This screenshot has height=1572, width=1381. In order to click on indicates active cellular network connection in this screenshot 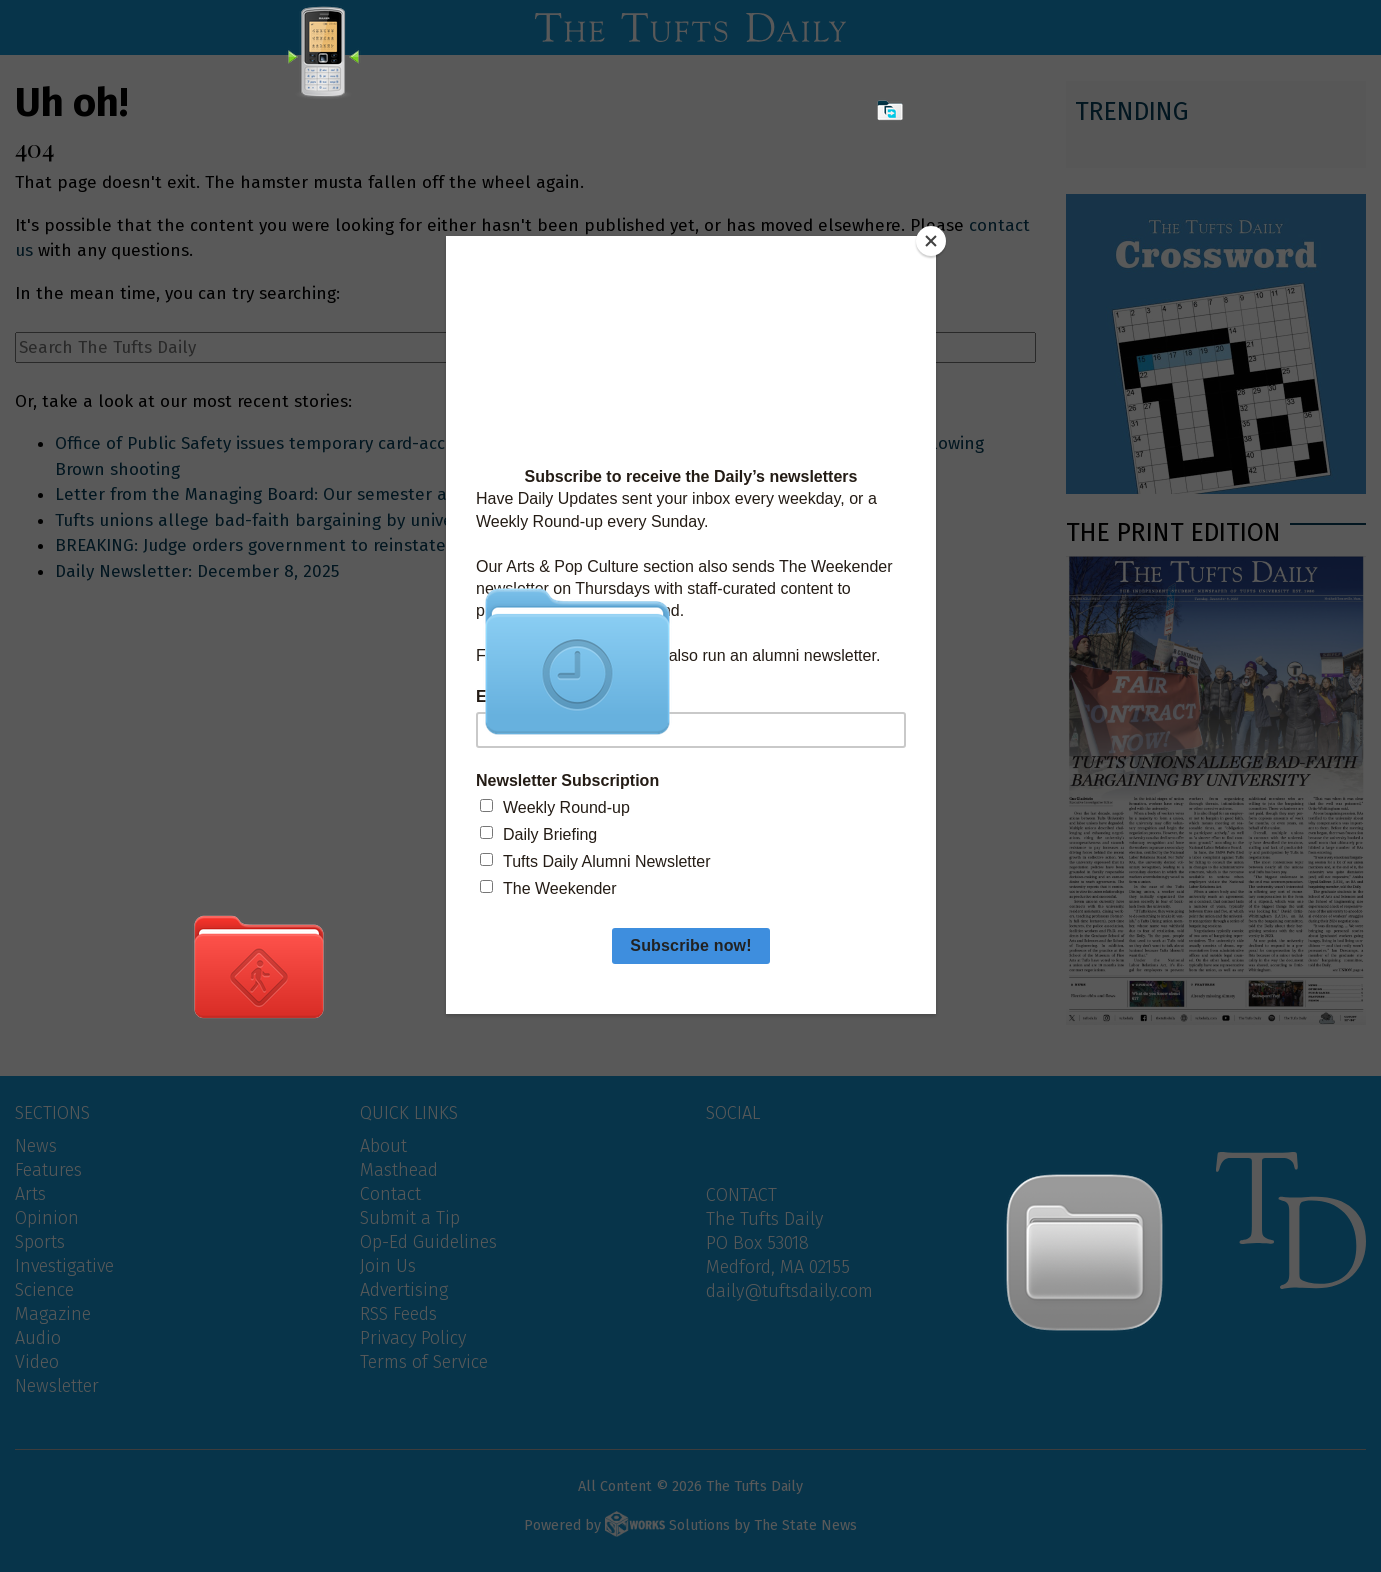, I will do `click(324, 53)`.